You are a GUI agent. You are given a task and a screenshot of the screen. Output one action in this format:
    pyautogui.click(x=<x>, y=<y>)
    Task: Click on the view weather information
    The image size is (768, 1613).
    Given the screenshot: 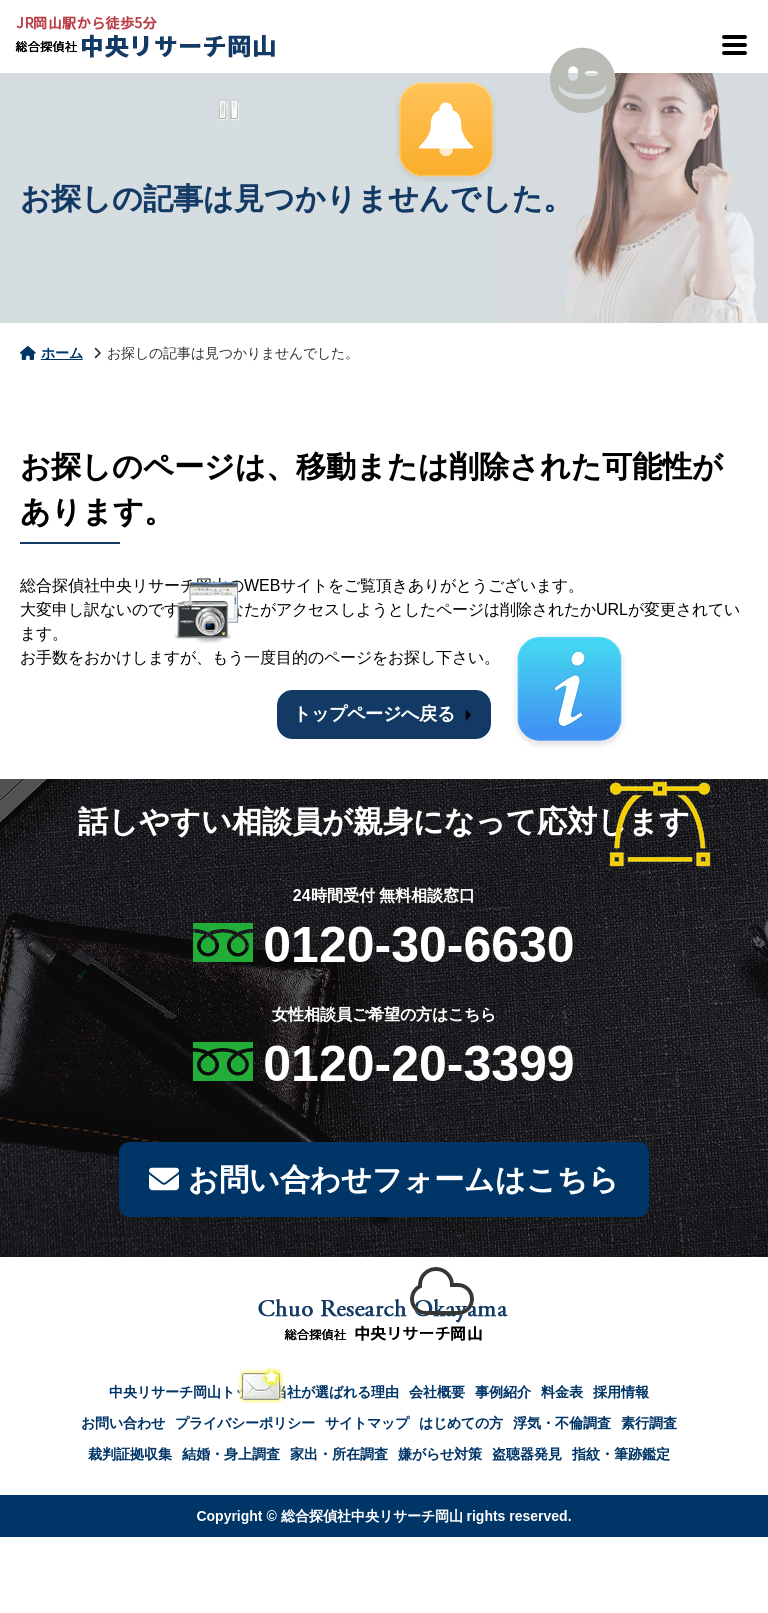 What is the action you would take?
    pyautogui.click(x=442, y=1291)
    